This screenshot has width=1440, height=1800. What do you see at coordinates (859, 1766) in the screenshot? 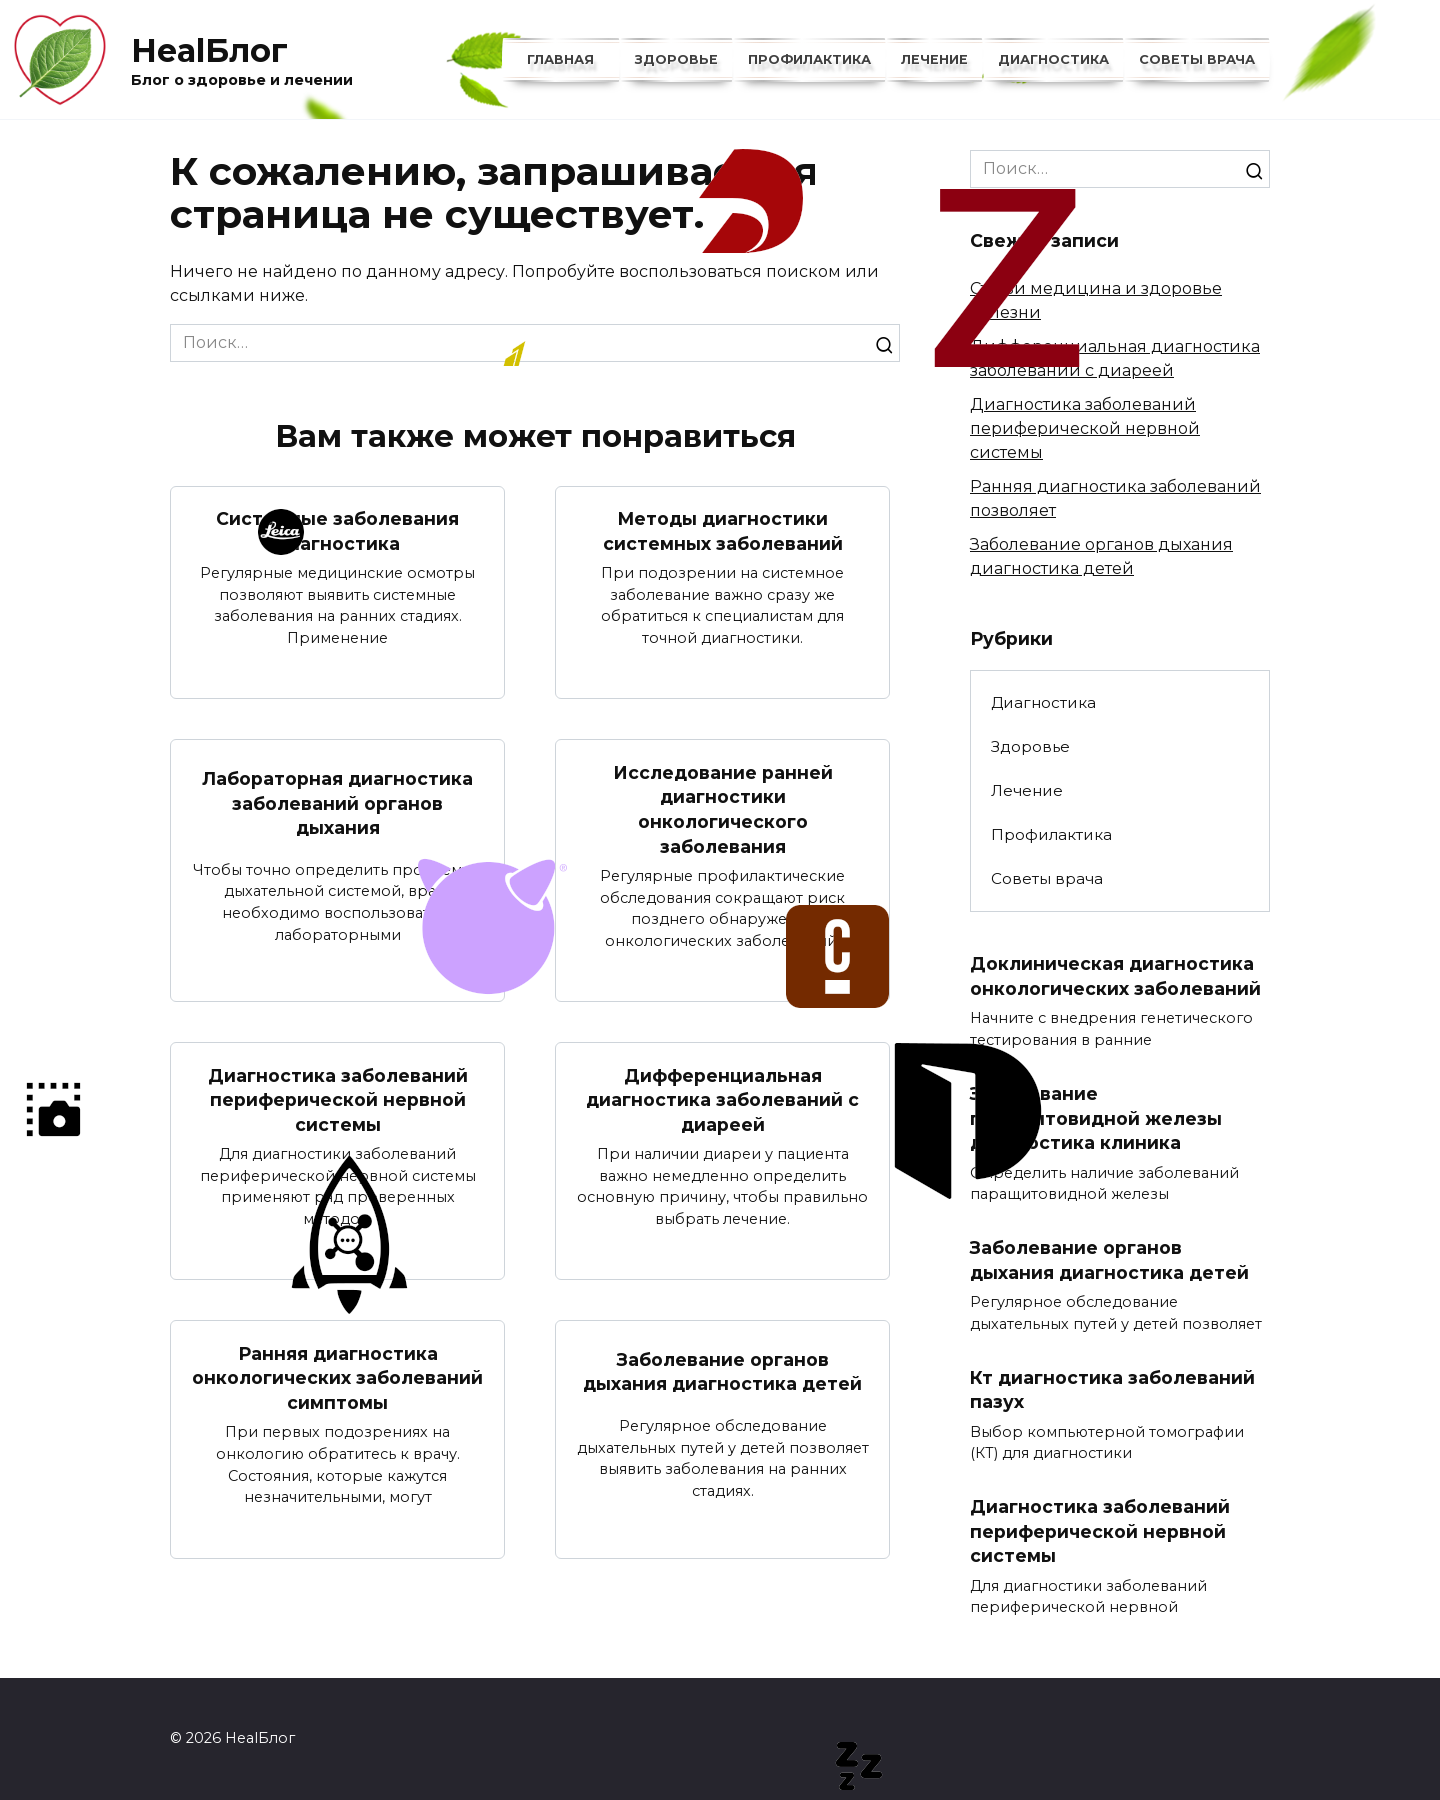
I see `LazyVim neovim configuration logo` at bounding box center [859, 1766].